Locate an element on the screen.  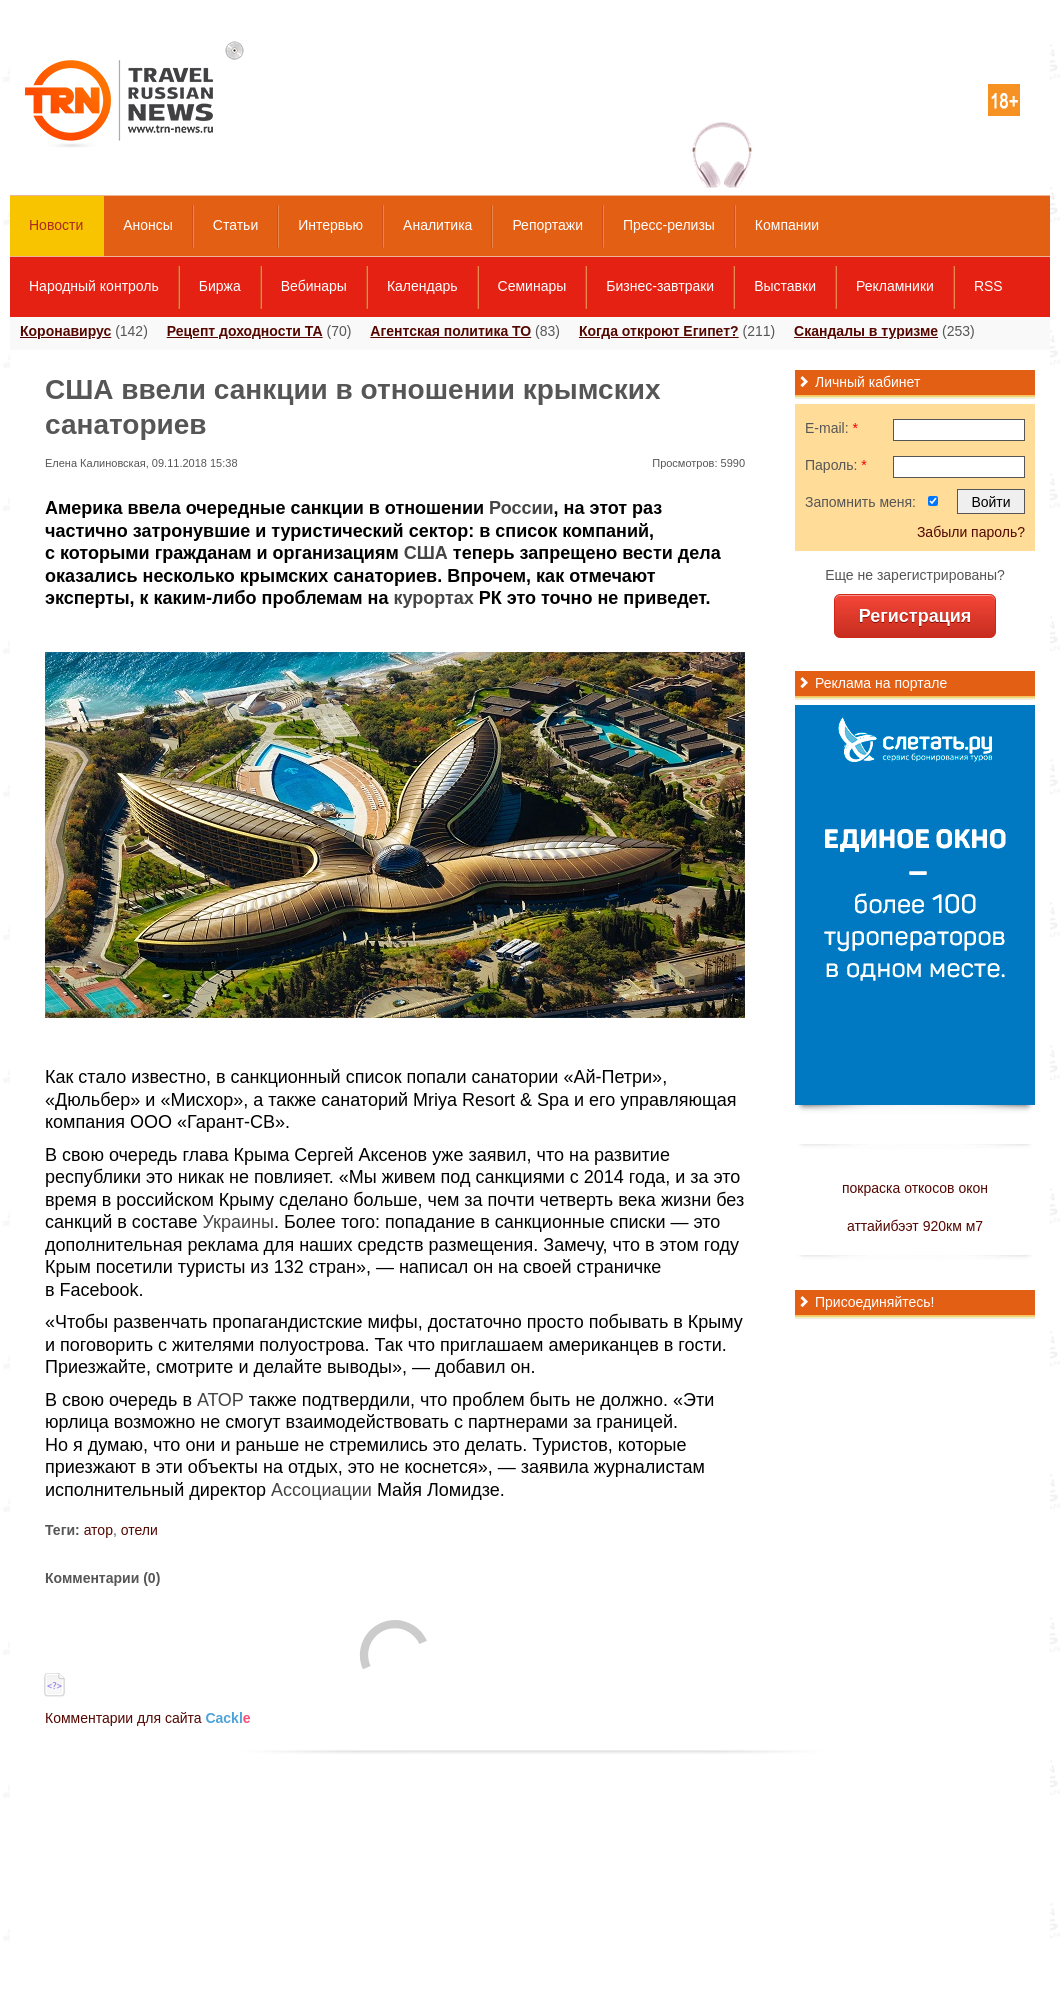
open a php source code file is located at coordinates (54, 1684).